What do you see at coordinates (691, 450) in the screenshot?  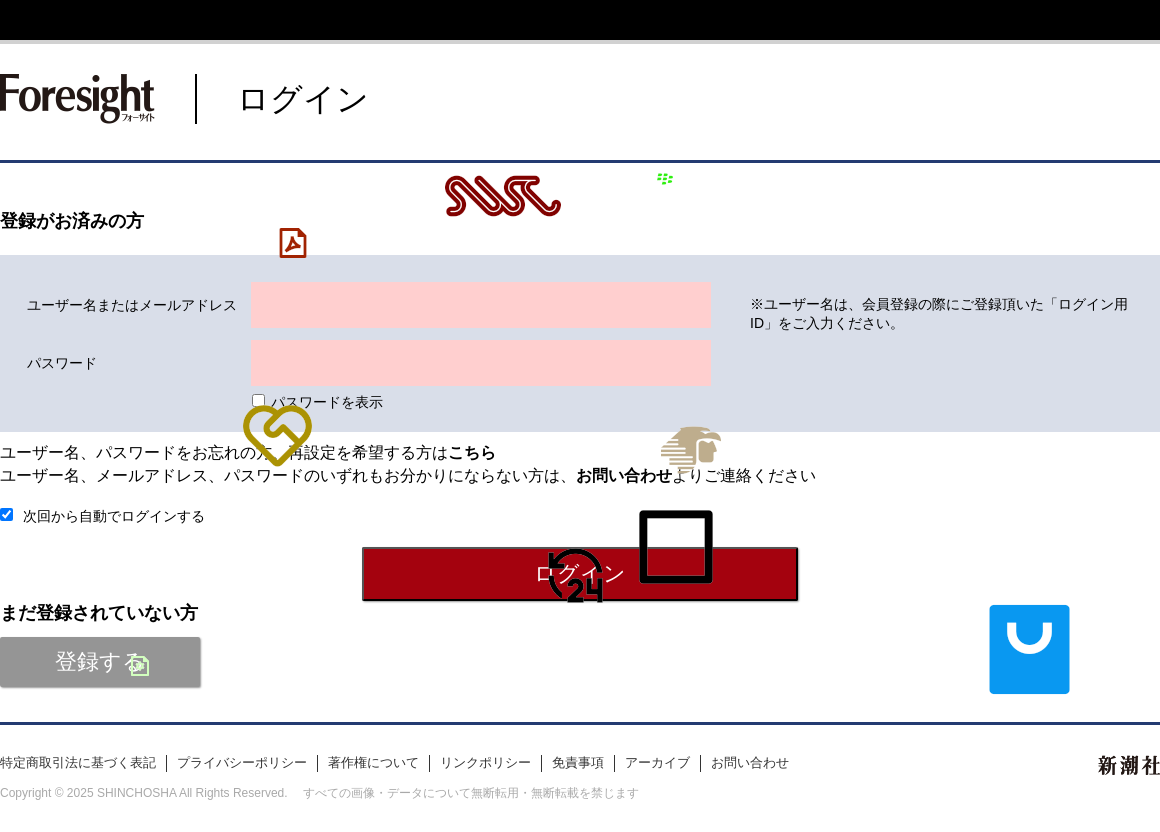 I see `aeromexico airline logo` at bounding box center [691, 450].